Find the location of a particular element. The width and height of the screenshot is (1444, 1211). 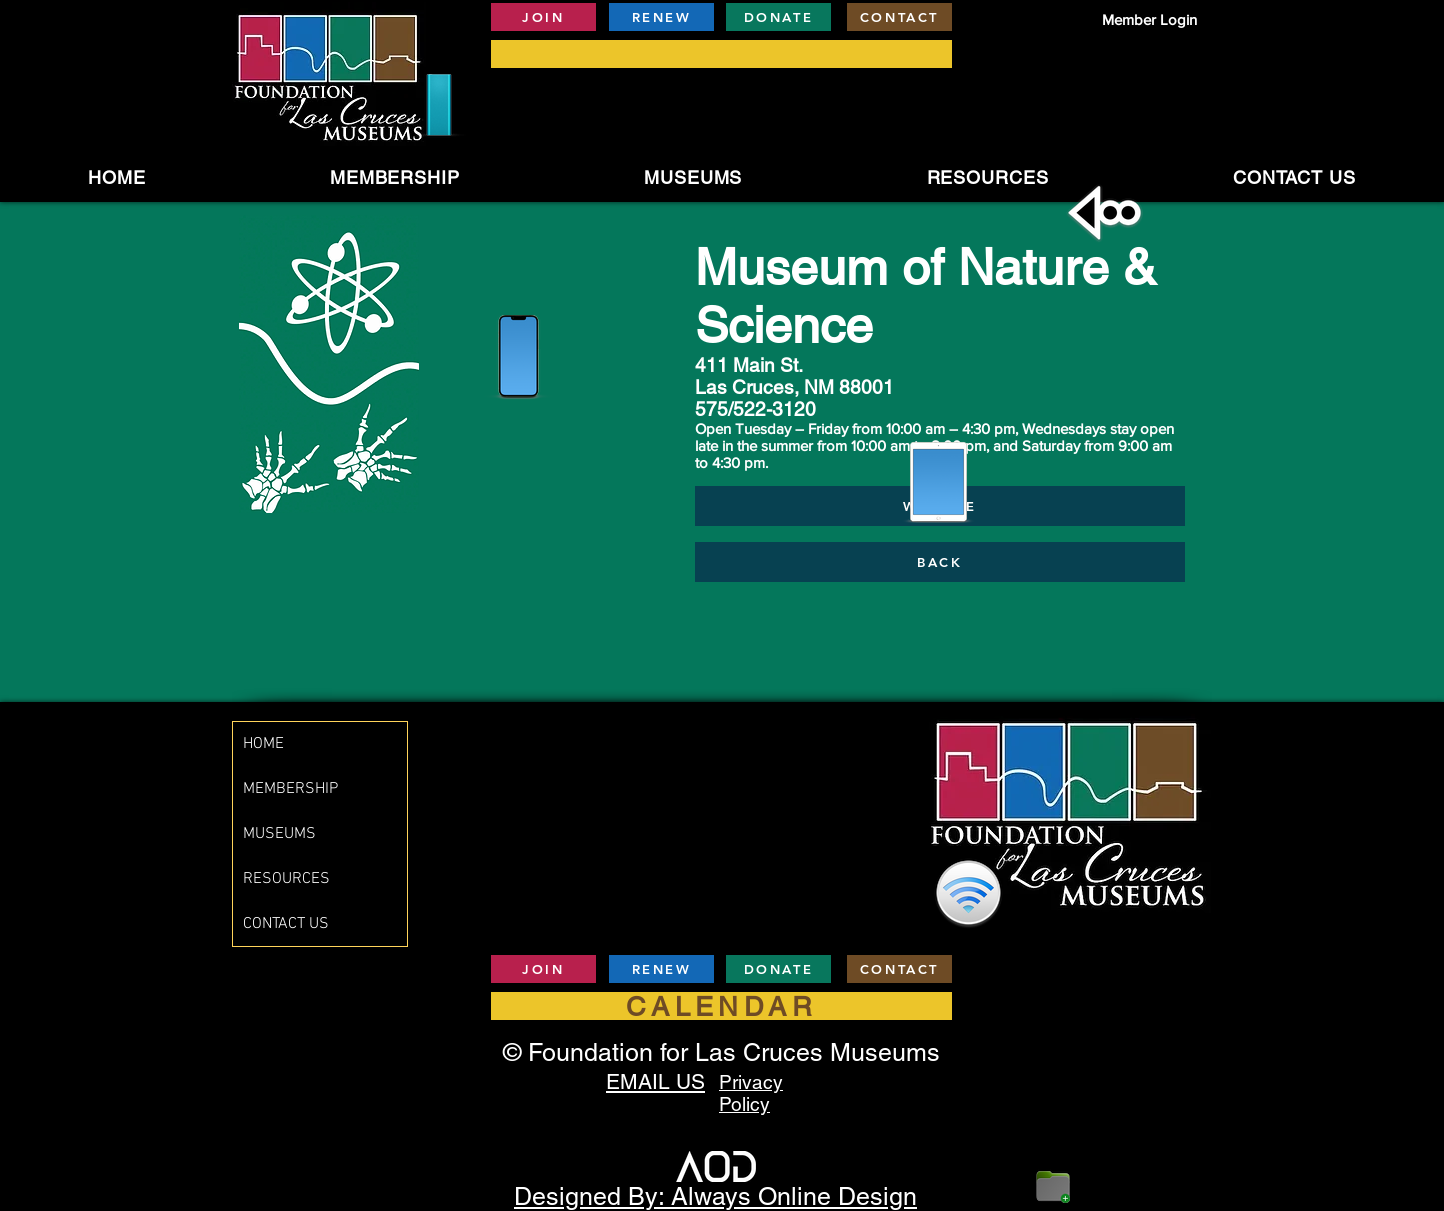

open airport utility to manage wireless network settings is located at coordinates (968, 892).